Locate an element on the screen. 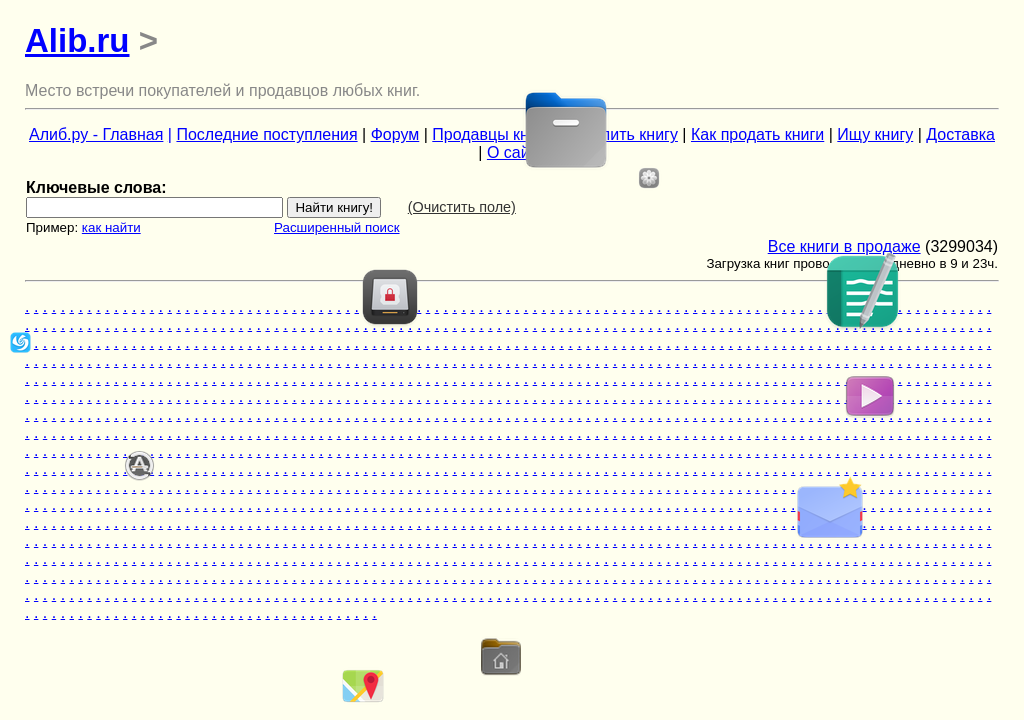 Image resolution: width=1024 pixels, height=720 pixels. open deepin operating system settings or app store is located at coordinates (20, 342).